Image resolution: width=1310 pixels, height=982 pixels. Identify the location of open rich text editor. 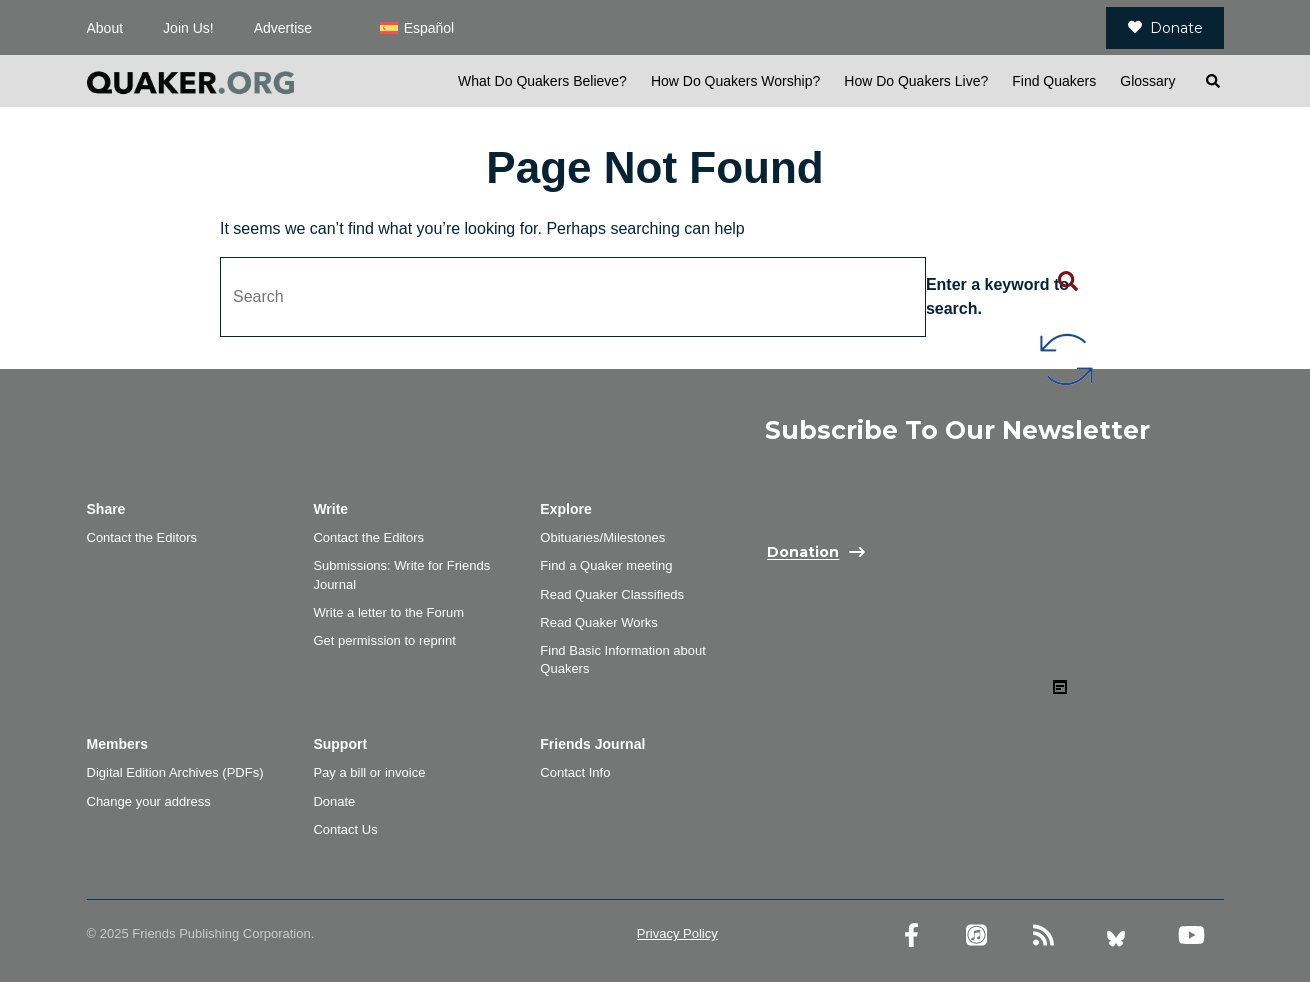
(1060, 687).